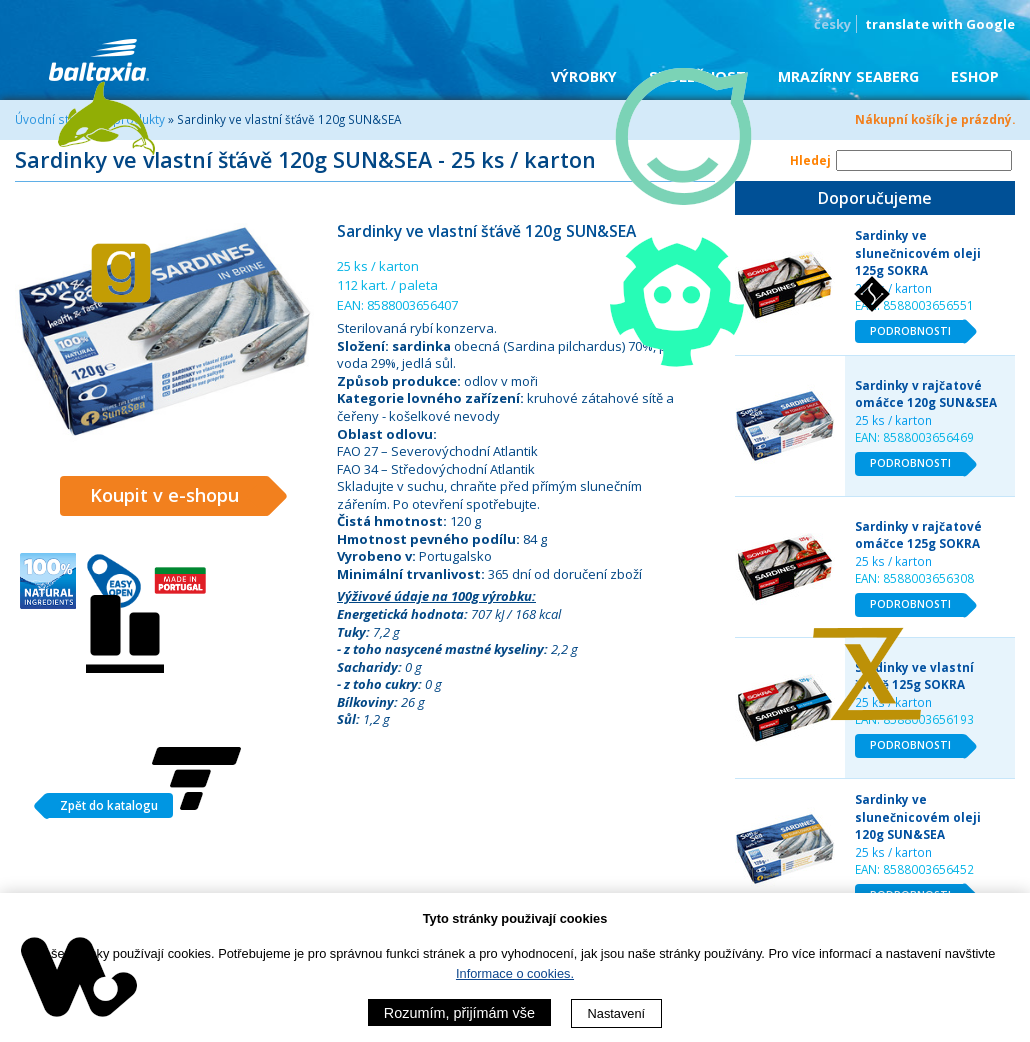 Image resolution: width=1030 pixels, height=1042 pixels. I want to click on etcd distributed key-value store logo, so click(677, 302).